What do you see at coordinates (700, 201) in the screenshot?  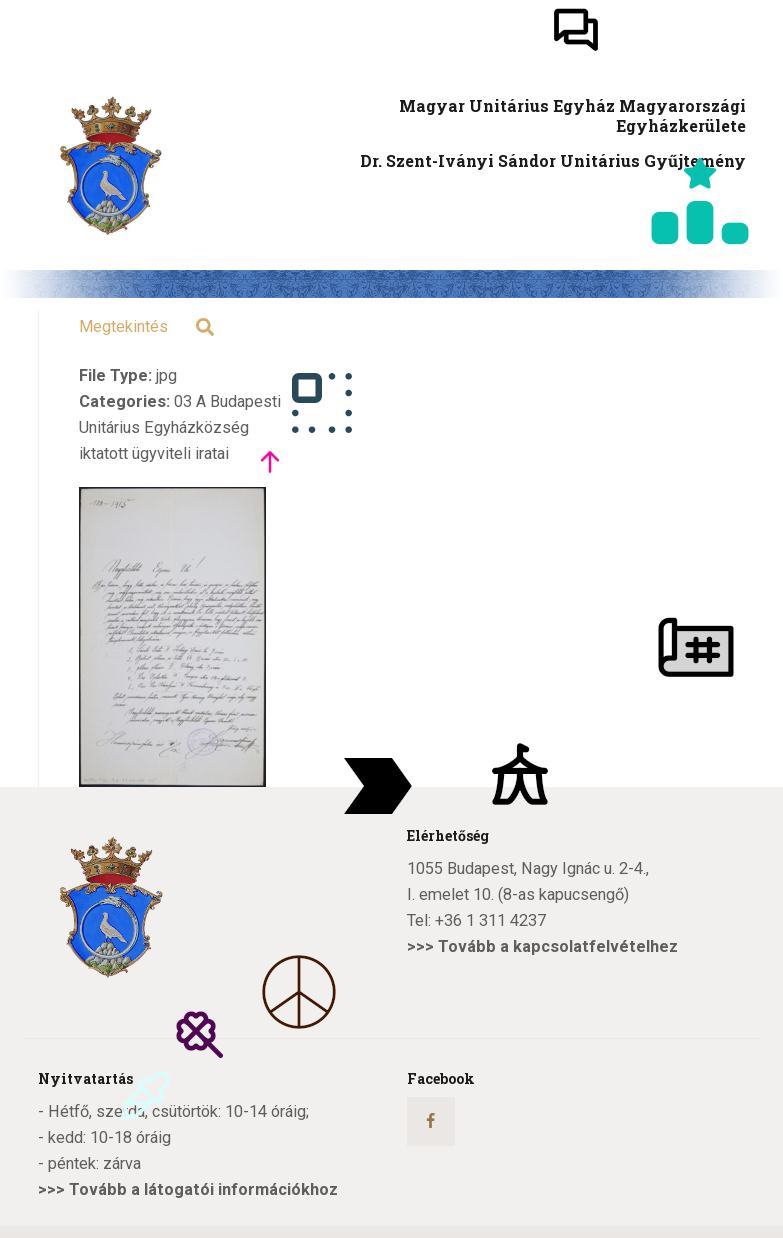 I see `view leaderboard rankings` at bounding box center [700, 201].